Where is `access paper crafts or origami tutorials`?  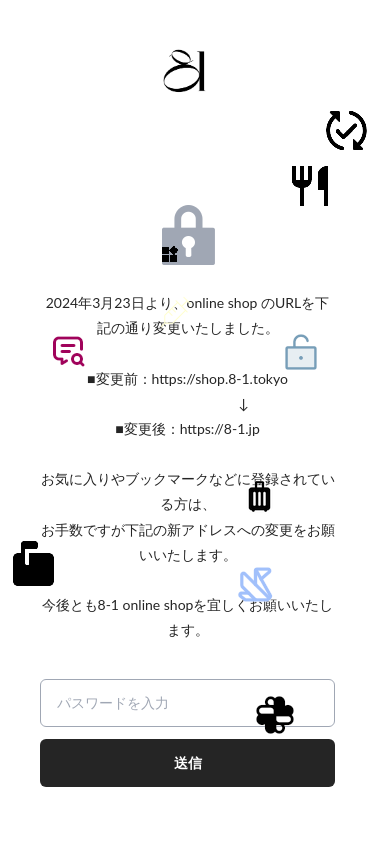 access paper crafts or origami tutorials is located at coordinates (255, 584).